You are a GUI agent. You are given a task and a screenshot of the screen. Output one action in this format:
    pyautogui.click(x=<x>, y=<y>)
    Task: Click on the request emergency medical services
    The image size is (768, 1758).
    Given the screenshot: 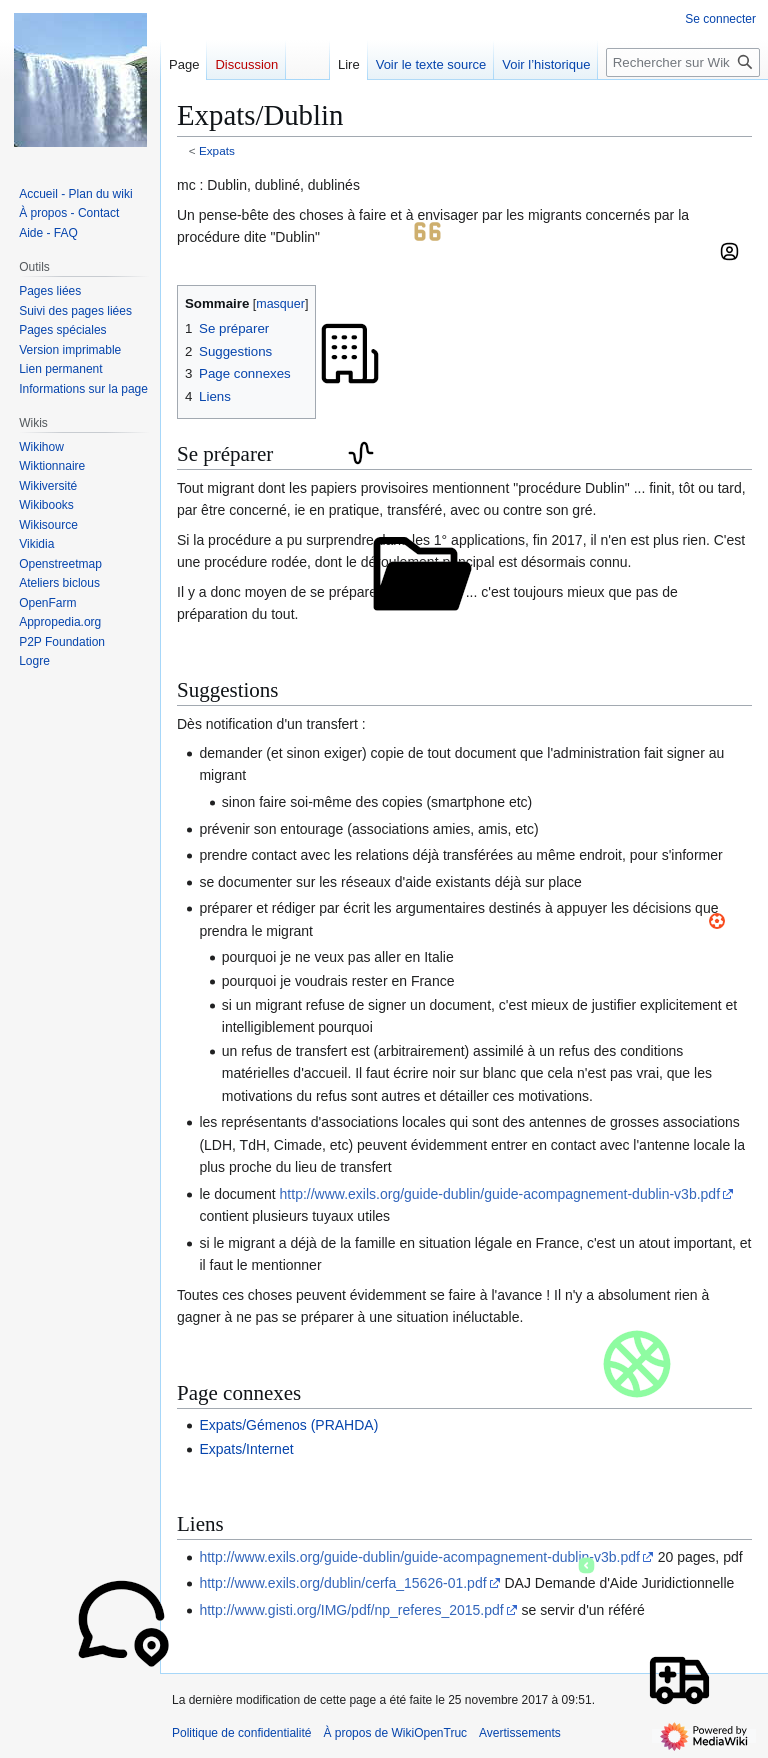 What is the action you would take?
    pyautogui.click(x=679, y=1680)
    